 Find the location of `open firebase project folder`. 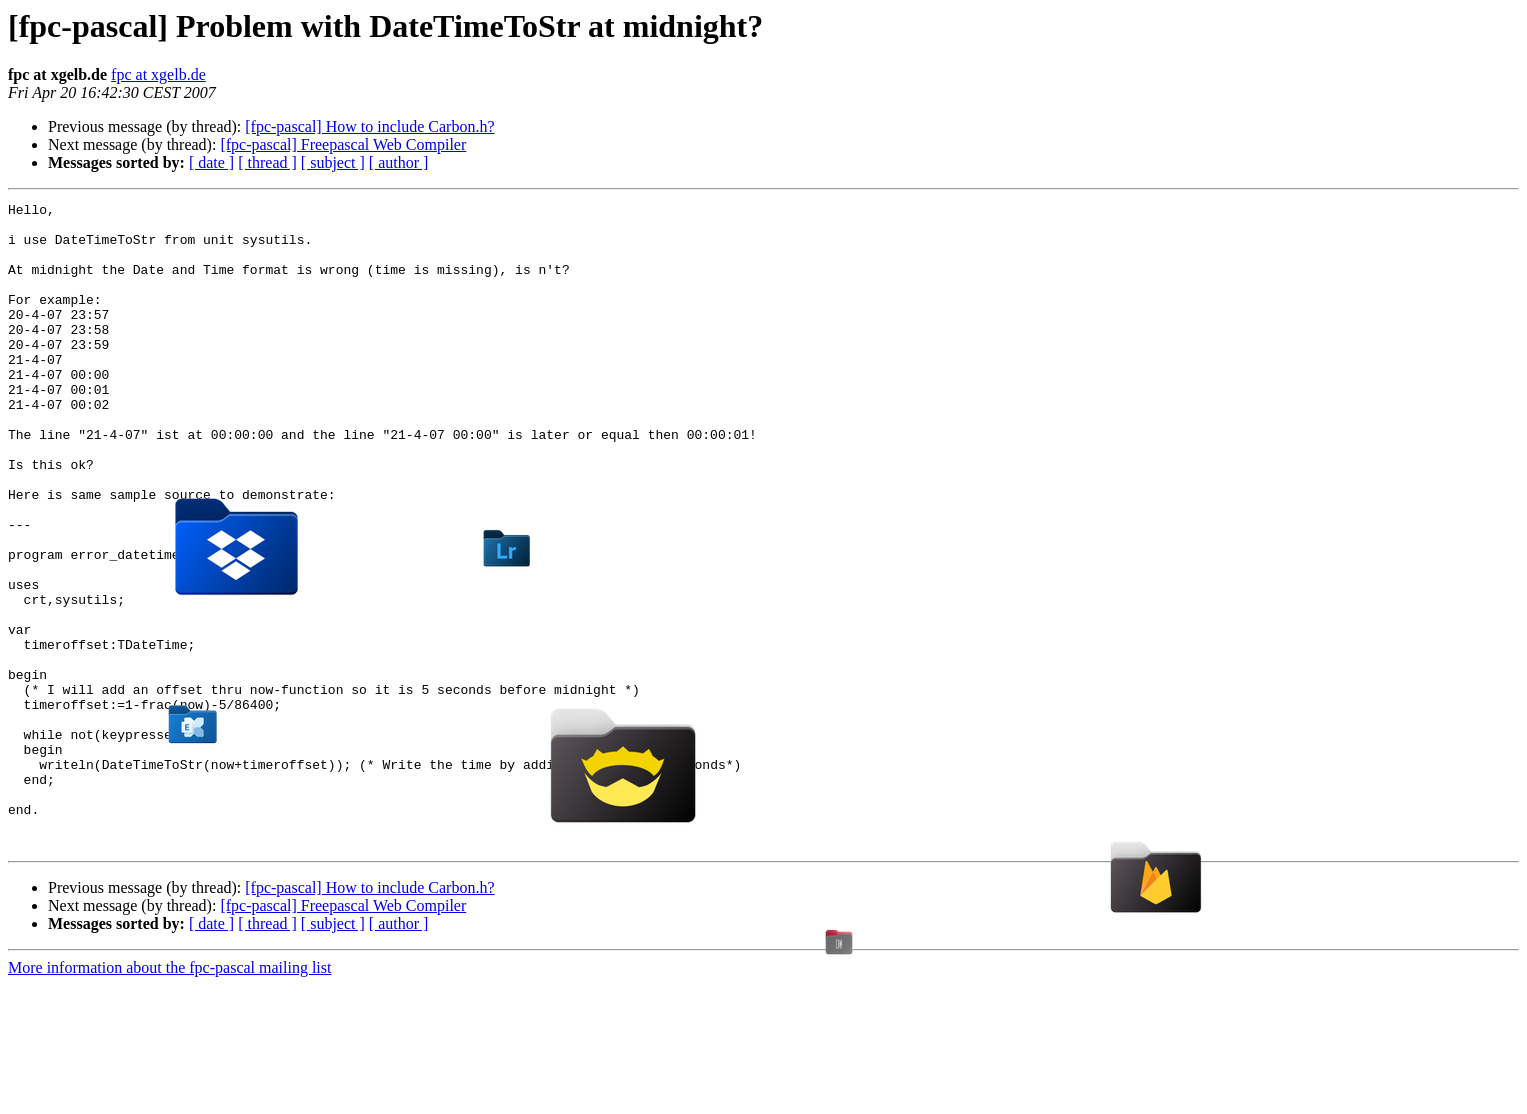

open firebase project folder is located at coordinates (1155, 879).